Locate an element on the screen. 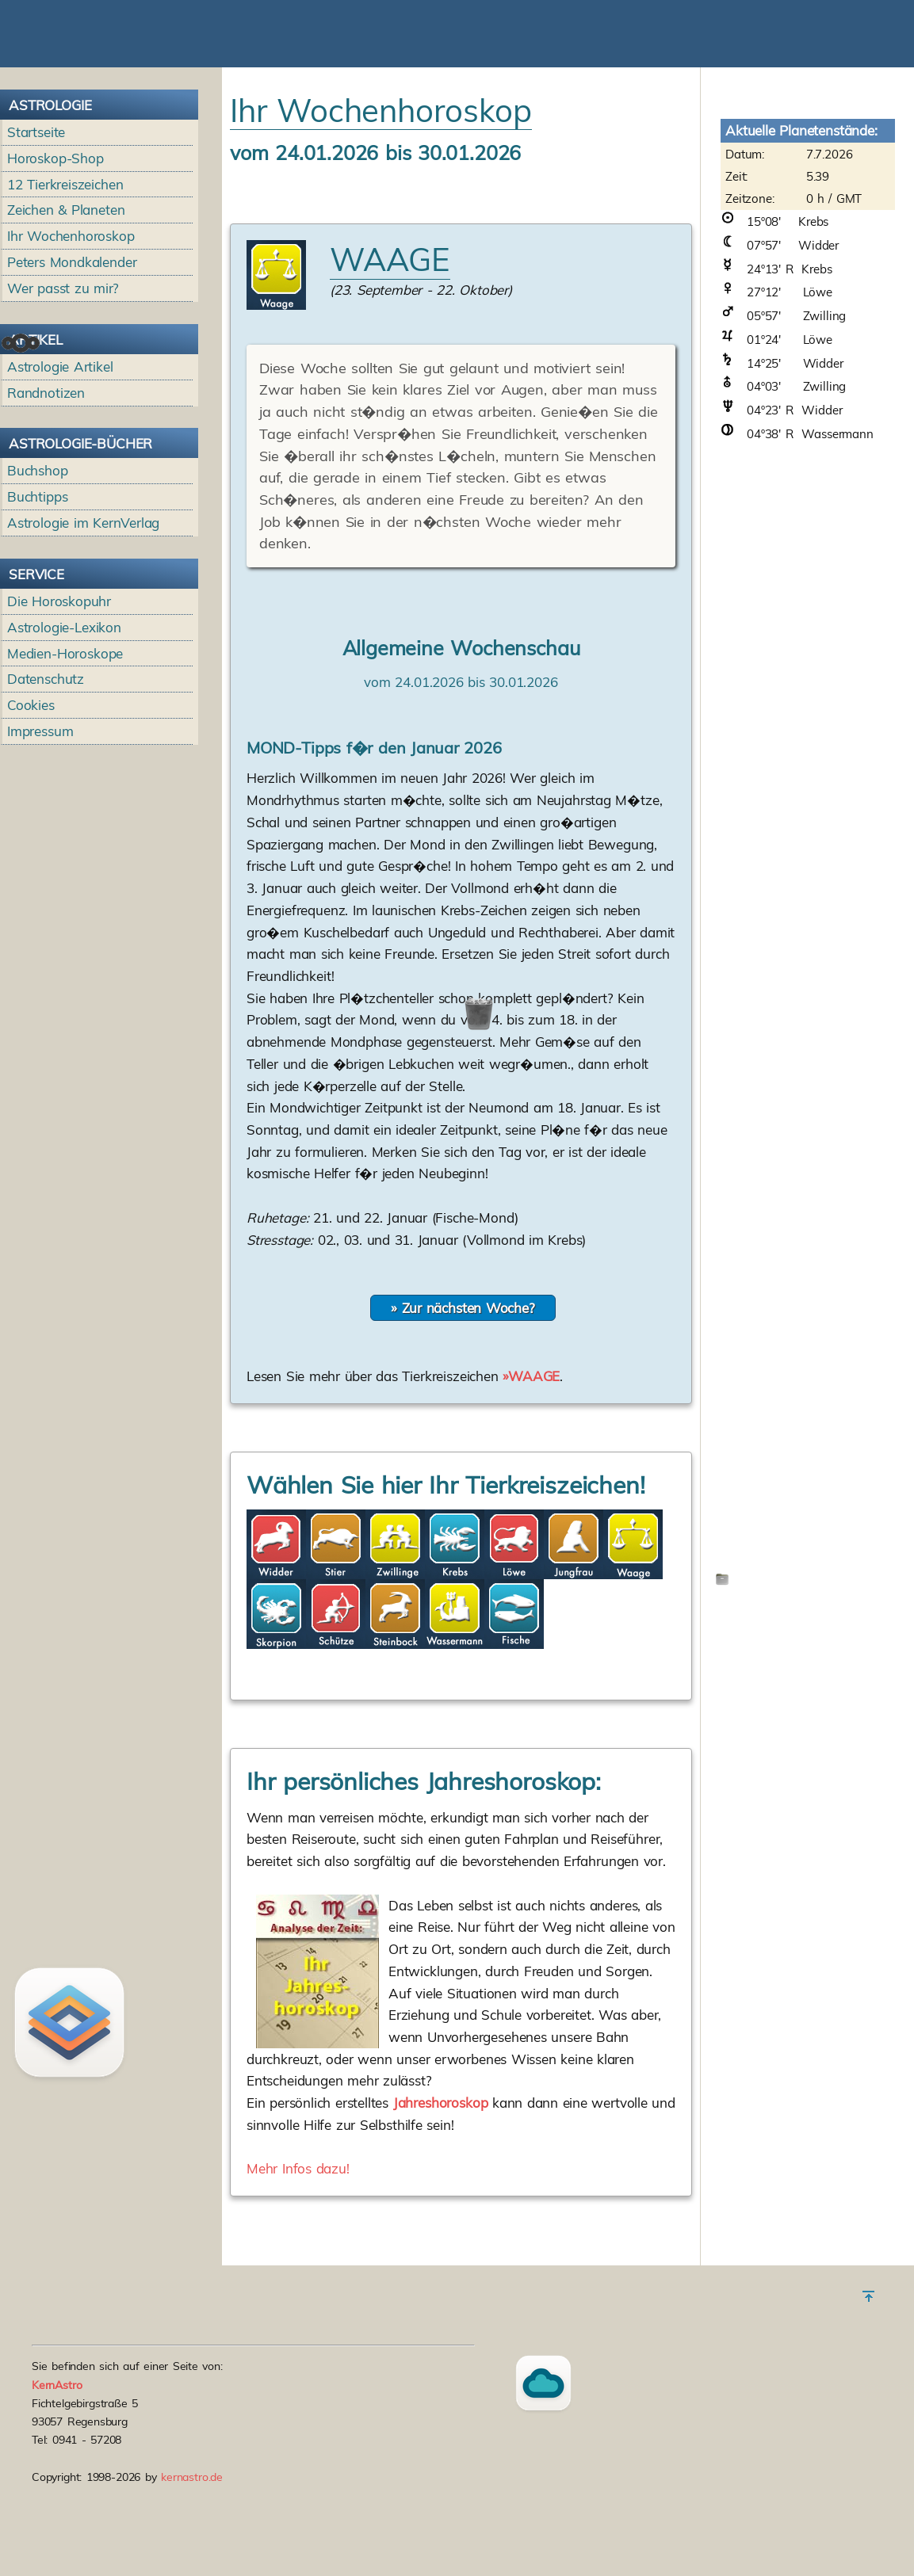  open ripcord messaging app is located at coordinates (69, 2022).